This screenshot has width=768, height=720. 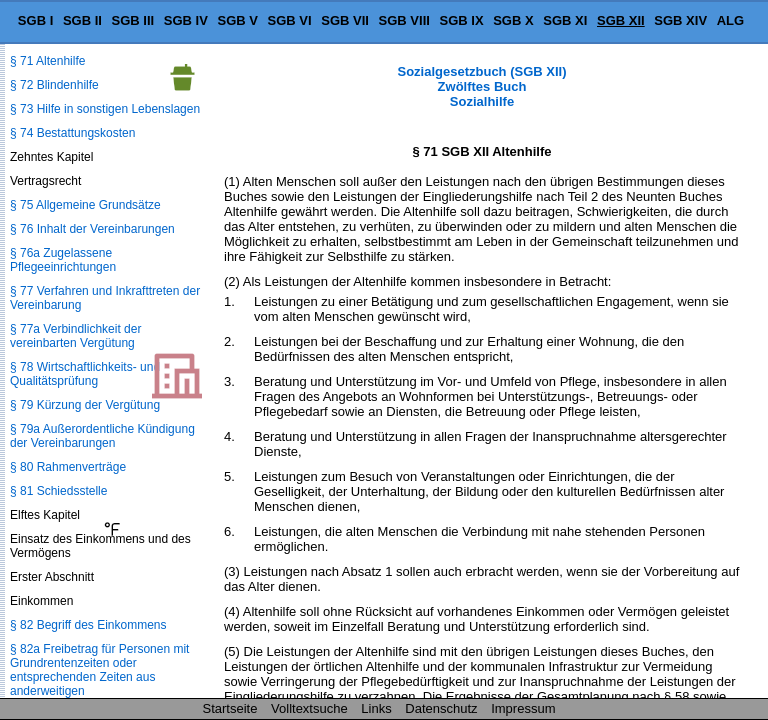 What do you see at coordinates (177, 376) in the screenshot?
I see `find nearby hotels` at bounding box center [177, 376].